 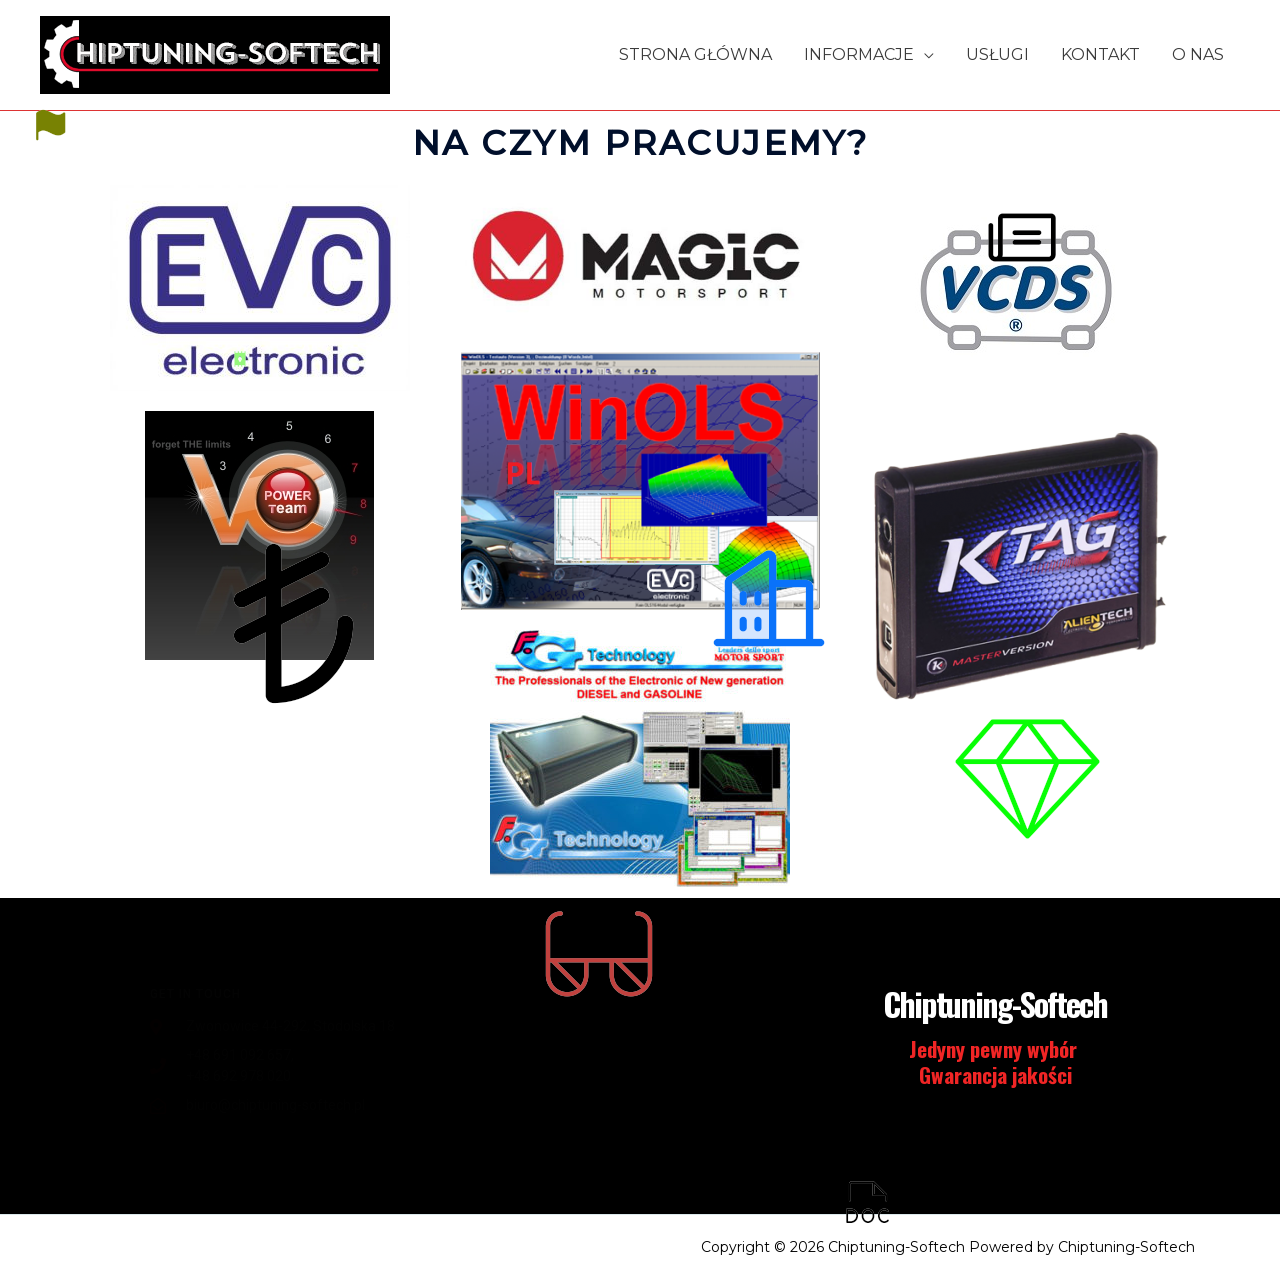 What do you see at coordinates (240, 359) in the screenshot?
I see `view or manage rug products in a home decor app` at bounding box center [240, 359].